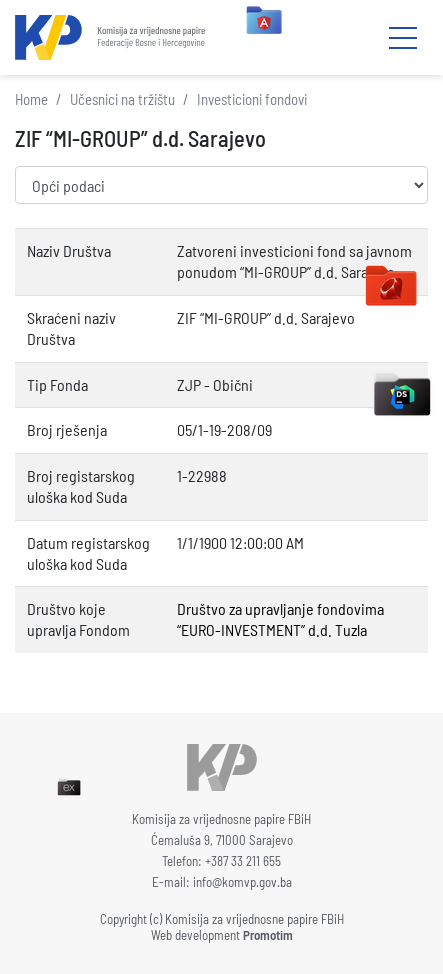 This screenshot has width=443, height=974. What do you see at coordinates (391, 287) in the screenshot?
I see `folder containing ruby programming files` at bounding box center [391, 287].